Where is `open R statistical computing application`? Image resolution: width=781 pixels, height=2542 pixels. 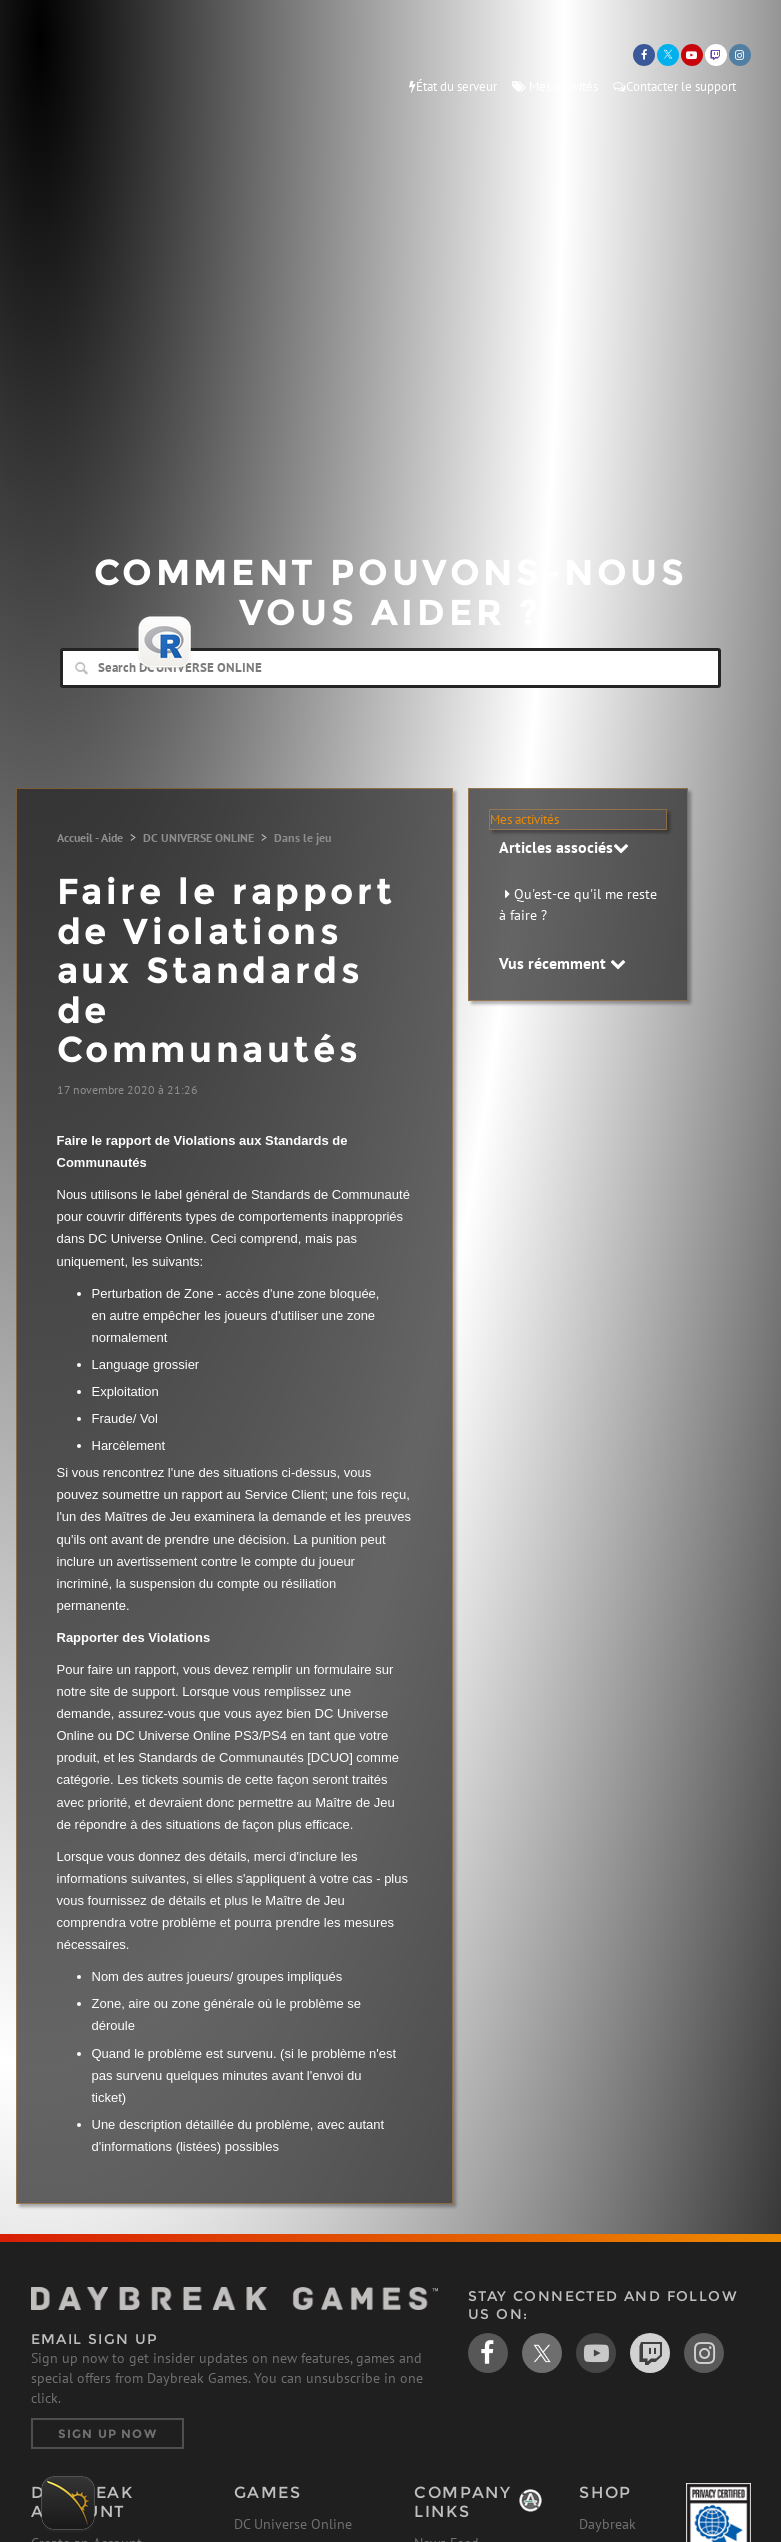
open R statistical computing application is located at coordinates (164, 642).